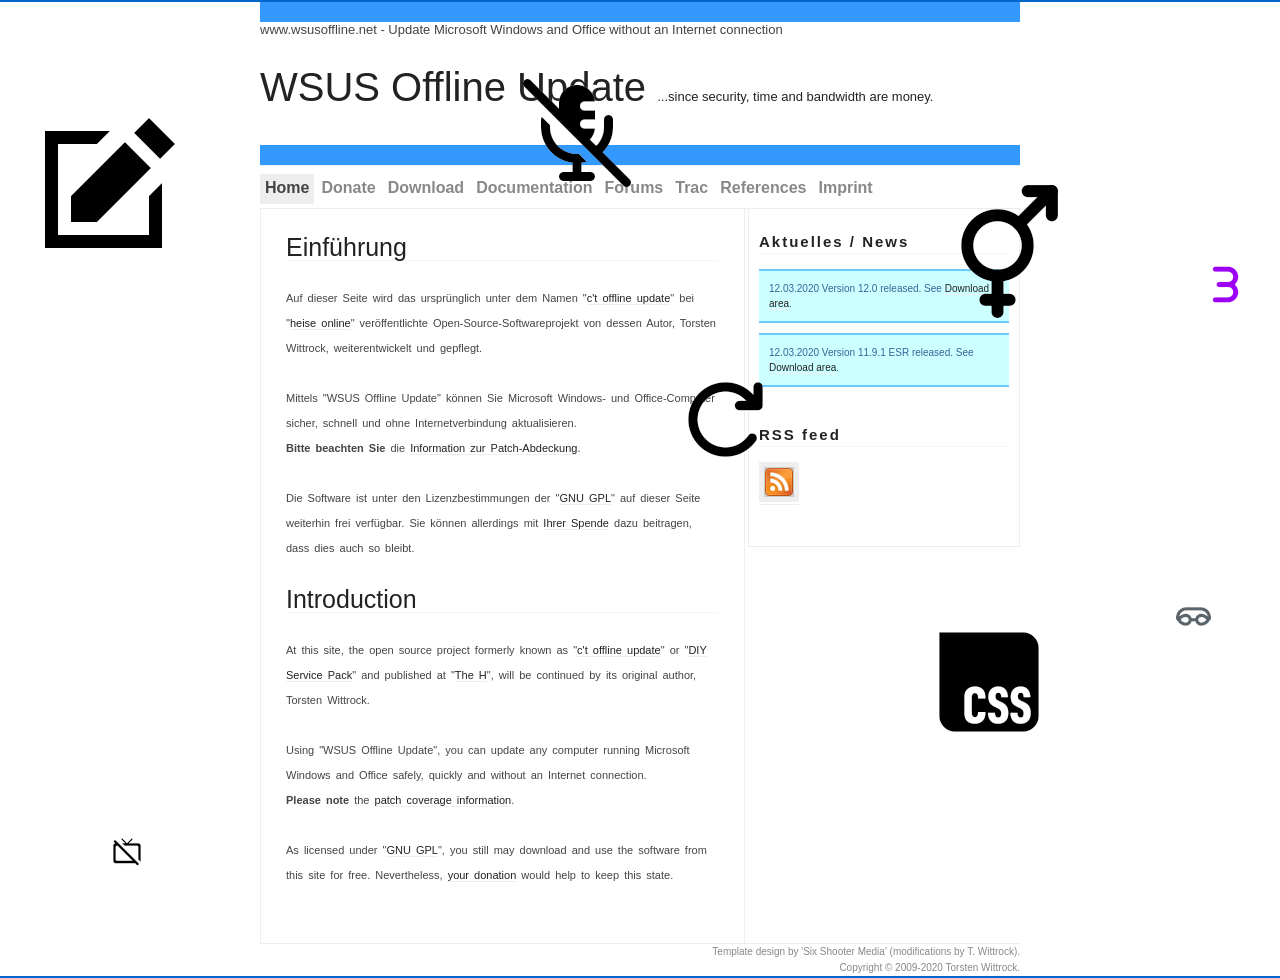 This screenshot has height=978, width=1280. I want to click on compose a new message or document, so click(110, 183).